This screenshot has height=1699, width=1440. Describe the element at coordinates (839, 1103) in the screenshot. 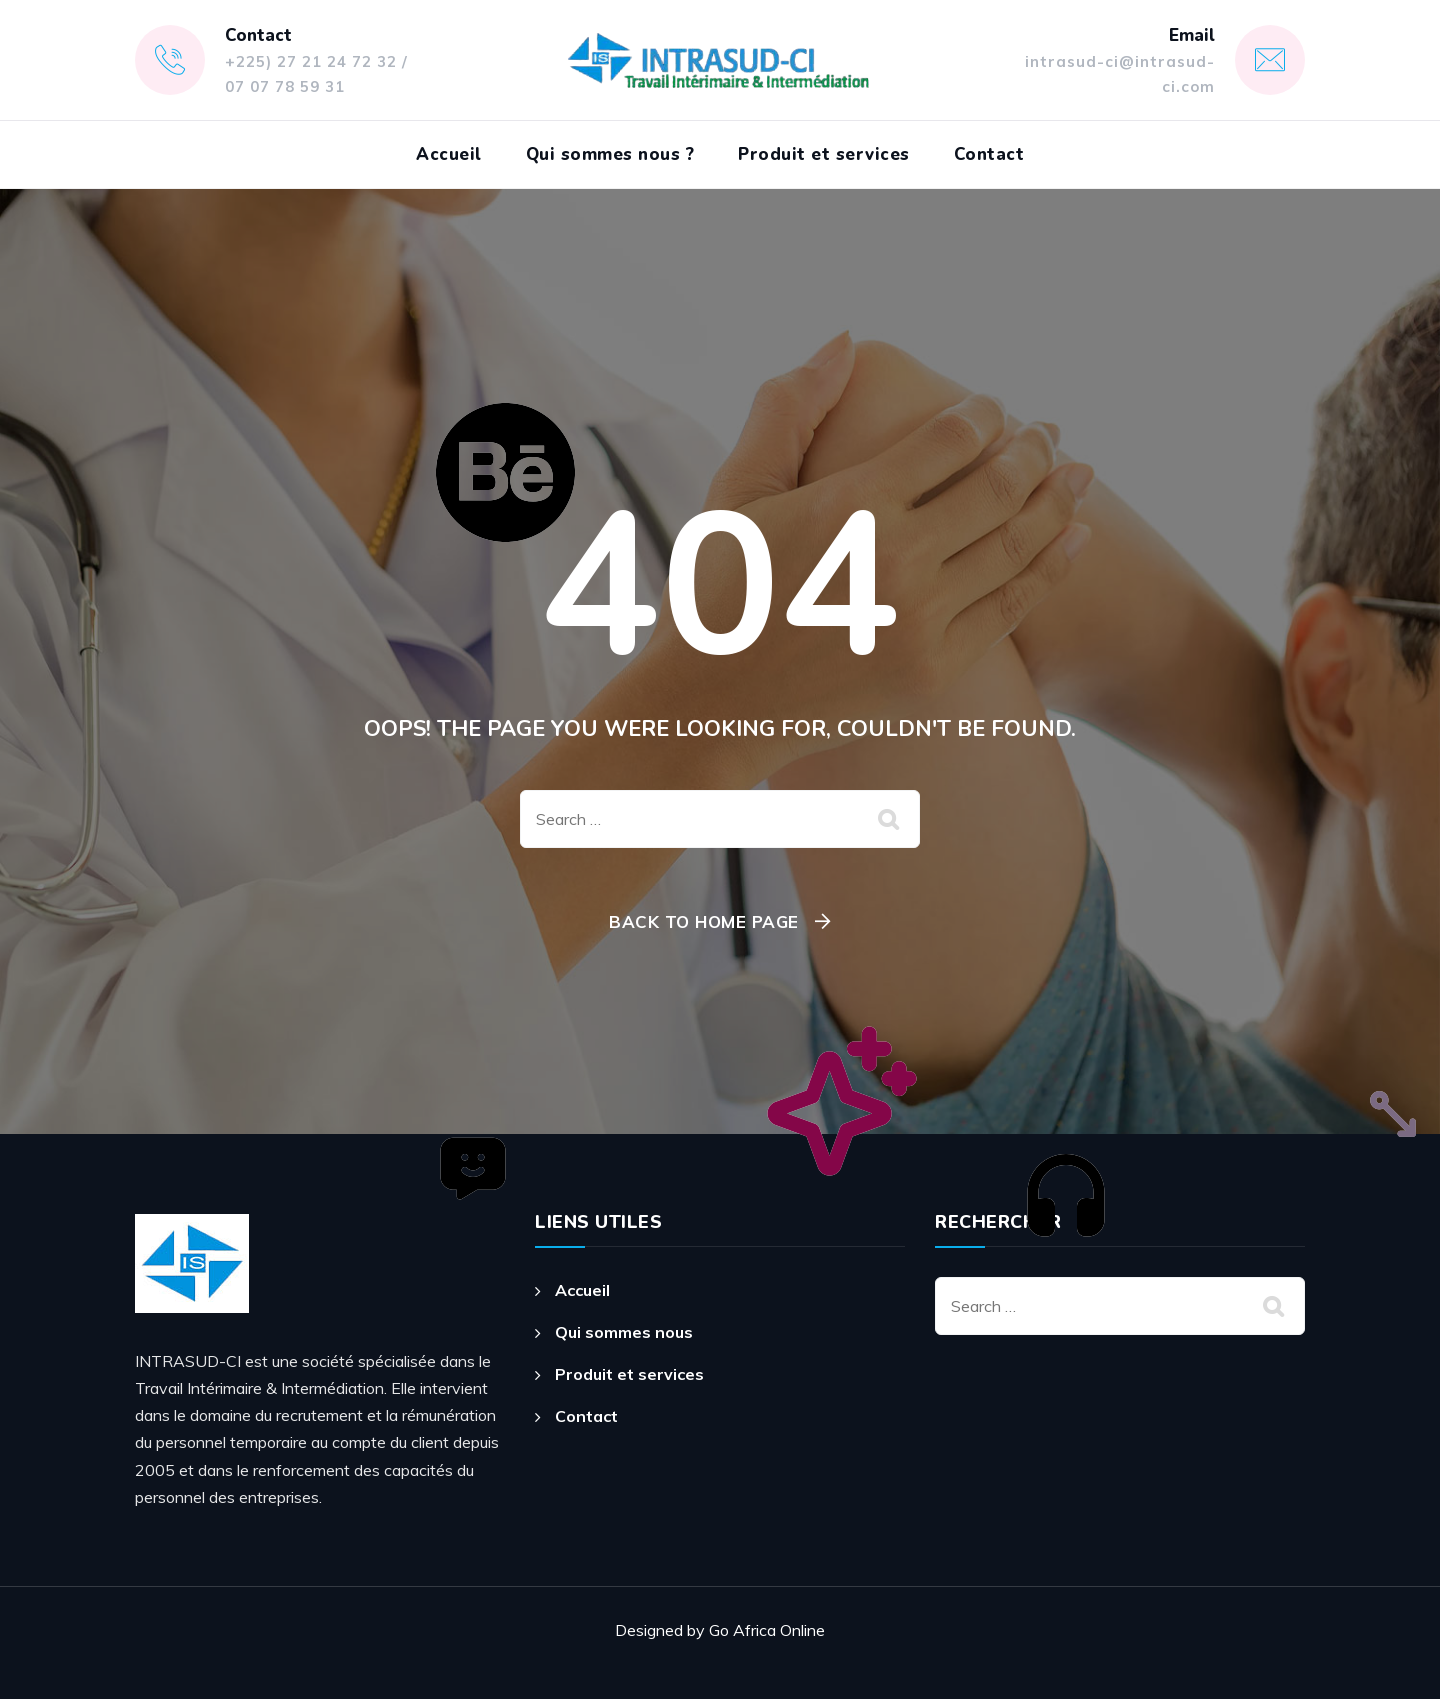

I see `indicates new or AI-generated content` at that location.